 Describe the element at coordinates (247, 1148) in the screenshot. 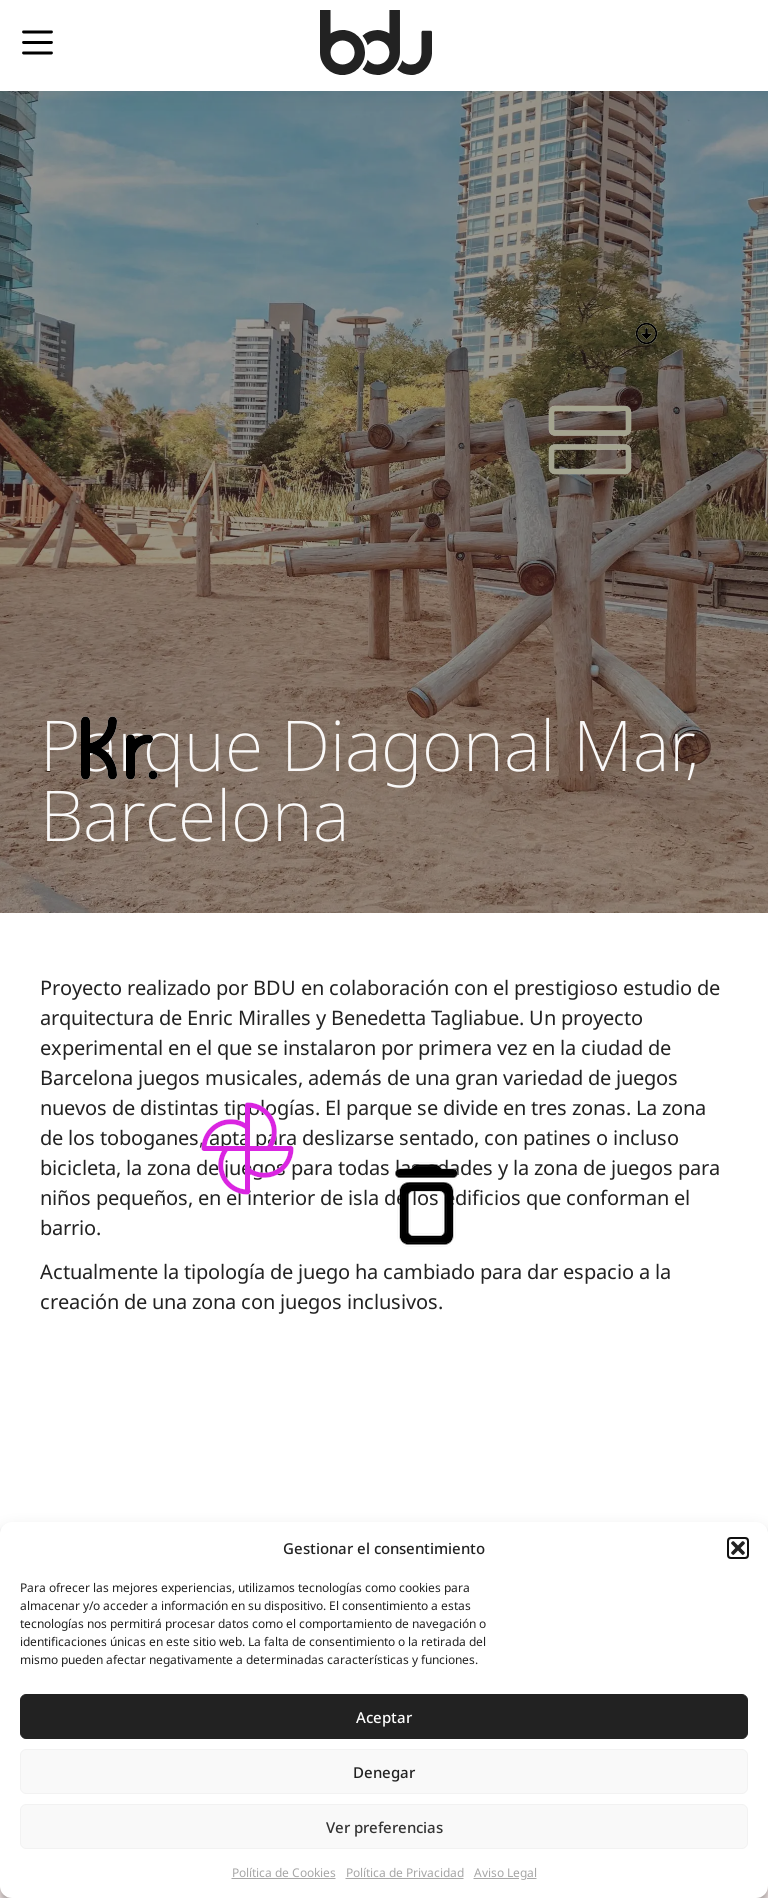

I see `open google photos app` at that location.